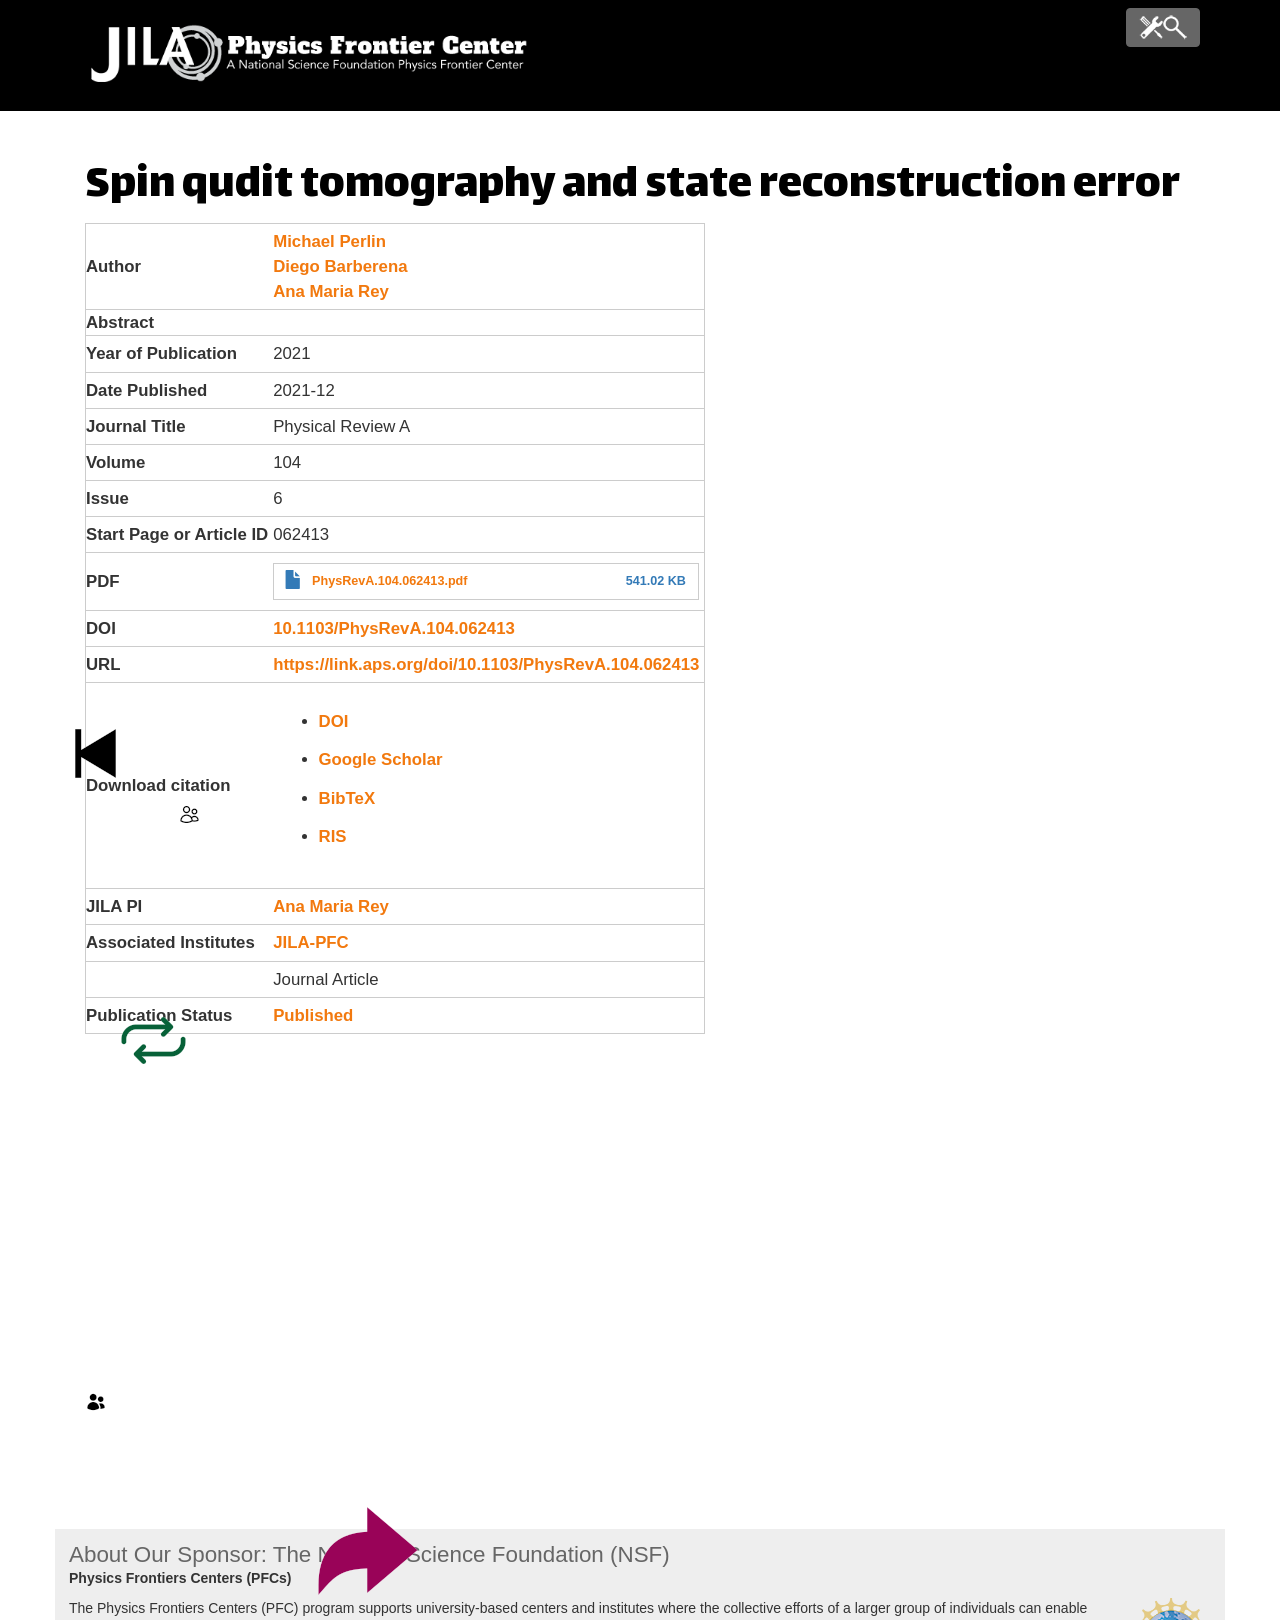  Describe the element at coordinates (153, 1040) in the screenshot. I see `enable repeat mode for playback` at that location.